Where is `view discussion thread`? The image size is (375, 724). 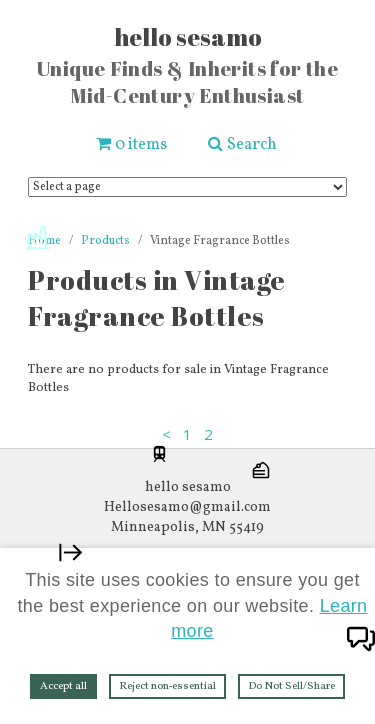 view discussion thread is located at coordinates (361, 639).